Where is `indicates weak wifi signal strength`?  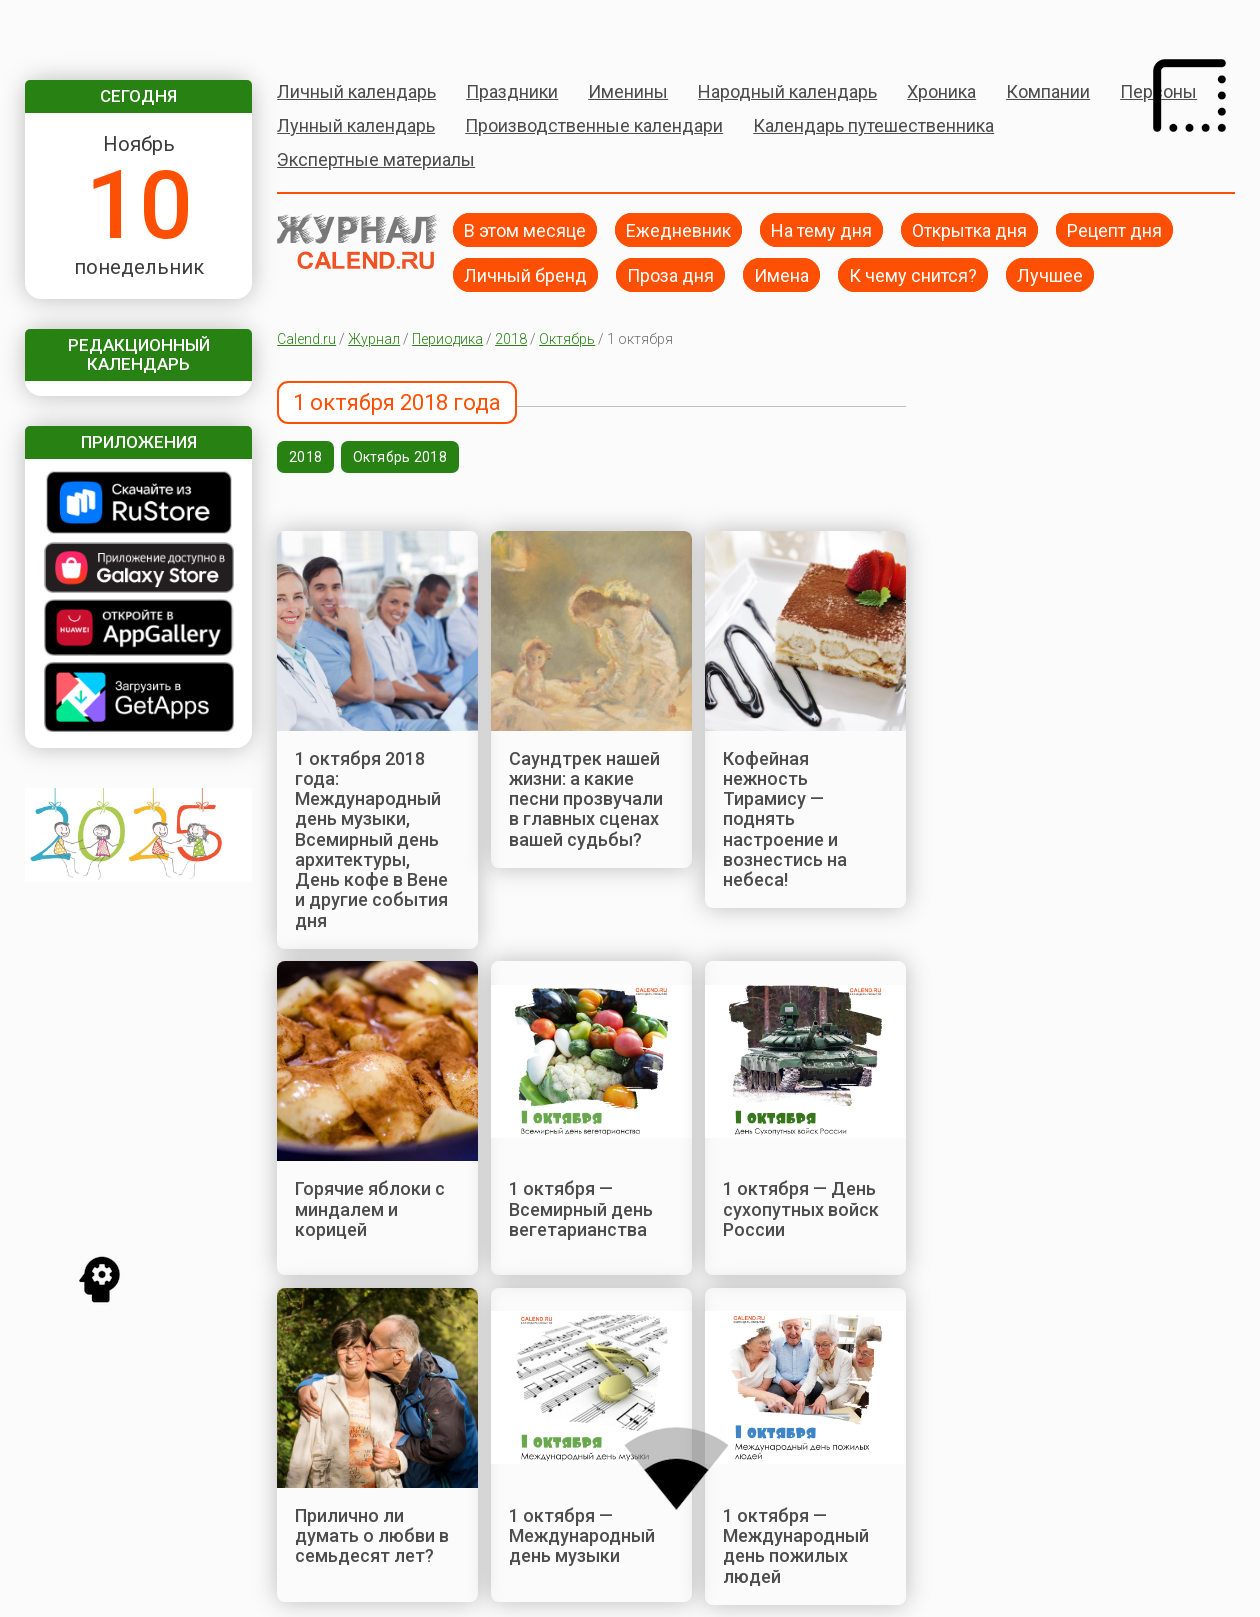
indicates weak wifi signal strength is located at coordinates (676, 1467).